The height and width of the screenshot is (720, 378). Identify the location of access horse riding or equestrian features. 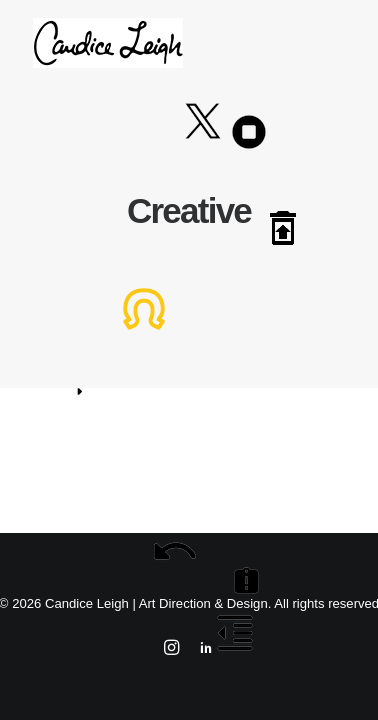
(144, 309).